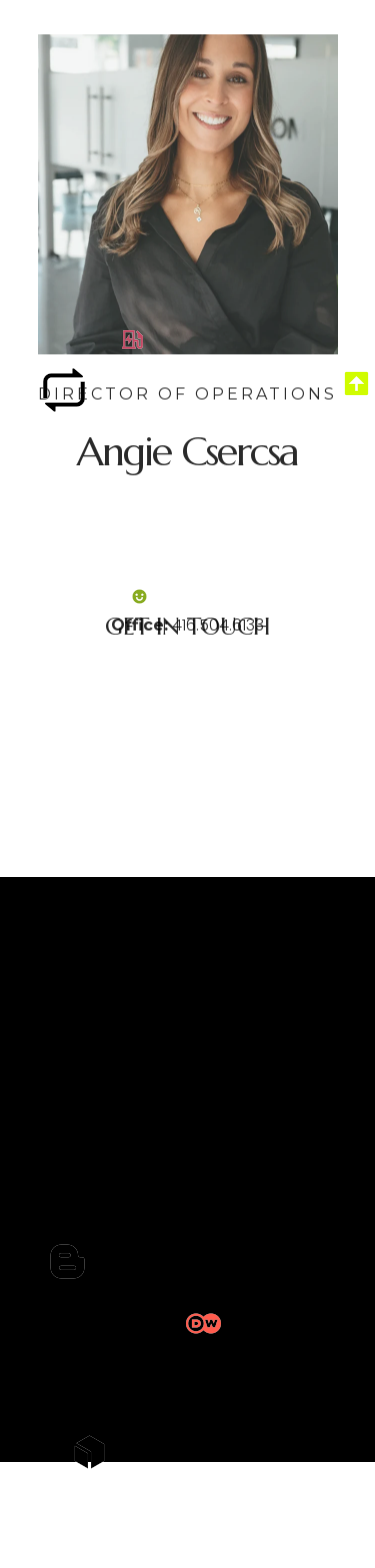 The height and width of the screenshot is (1568, 375). What do you see at coordinates (139, 596) in the screenshot?
I see `add a reaction or emoji to a message` at bounding box center [139, 596].